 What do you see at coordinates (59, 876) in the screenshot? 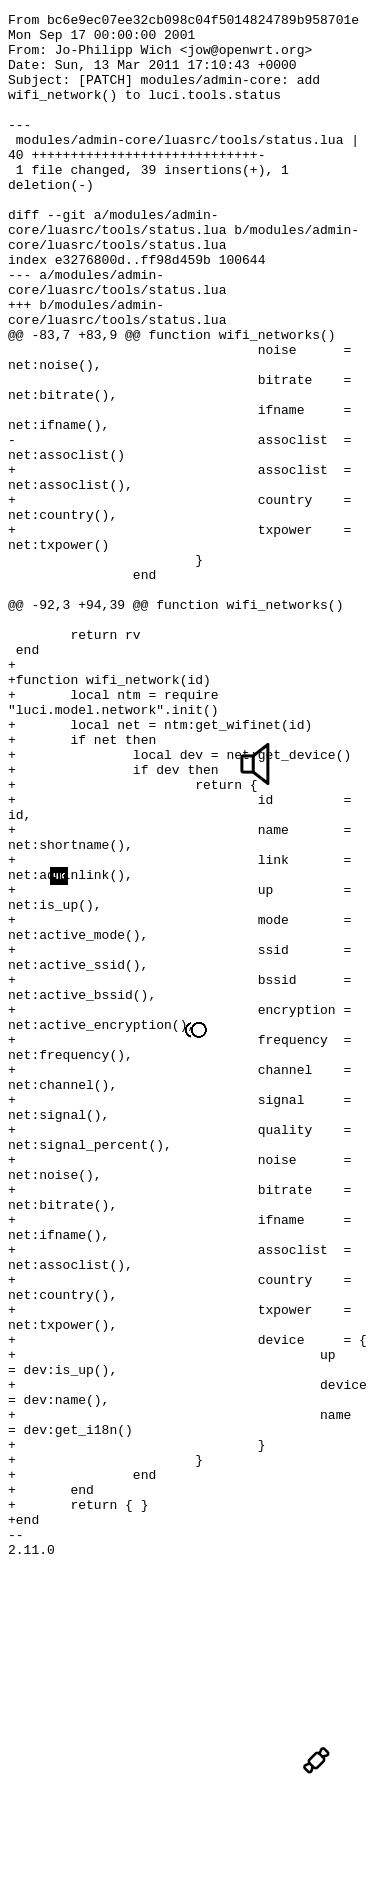
I see `indicates 4K resolution video quality` at bounding box center [59, 876].